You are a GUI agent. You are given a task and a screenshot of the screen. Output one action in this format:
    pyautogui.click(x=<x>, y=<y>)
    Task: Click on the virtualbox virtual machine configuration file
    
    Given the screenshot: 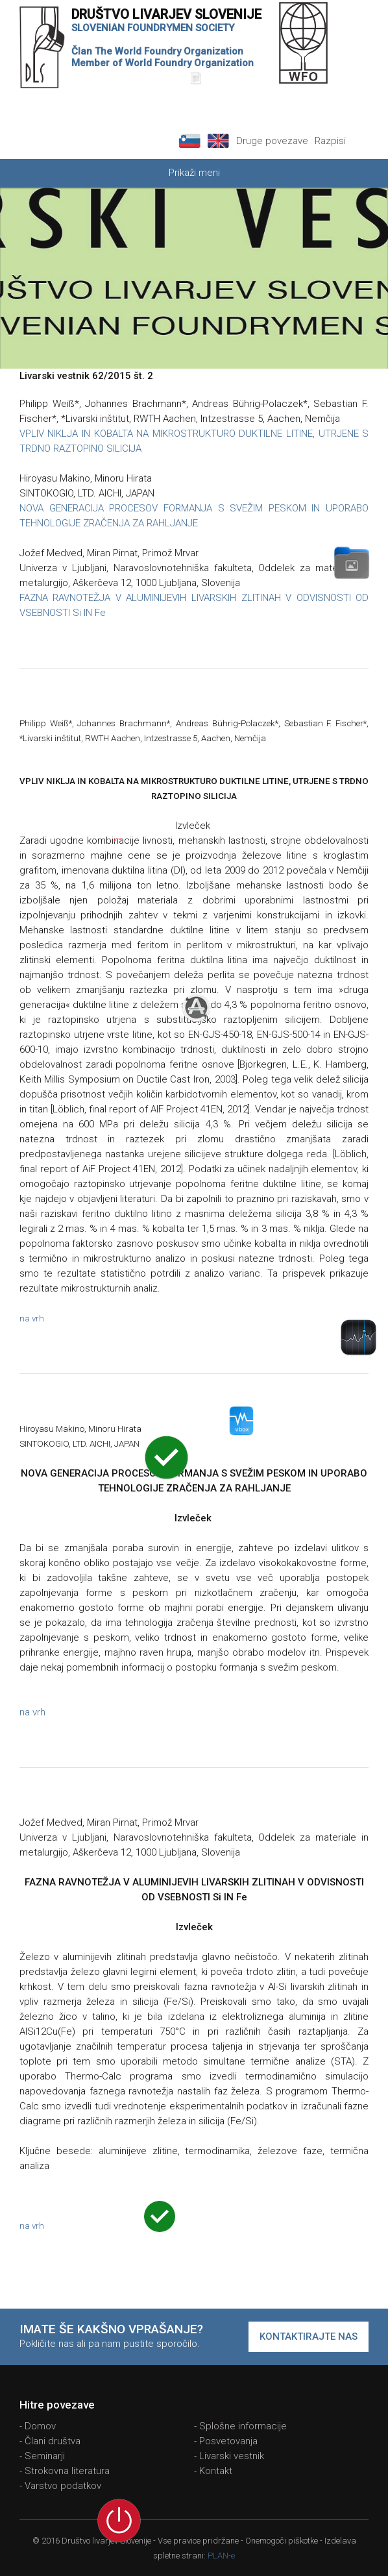 What is the action you would take?
    pyautogui.click(x=241, y=1421)
    